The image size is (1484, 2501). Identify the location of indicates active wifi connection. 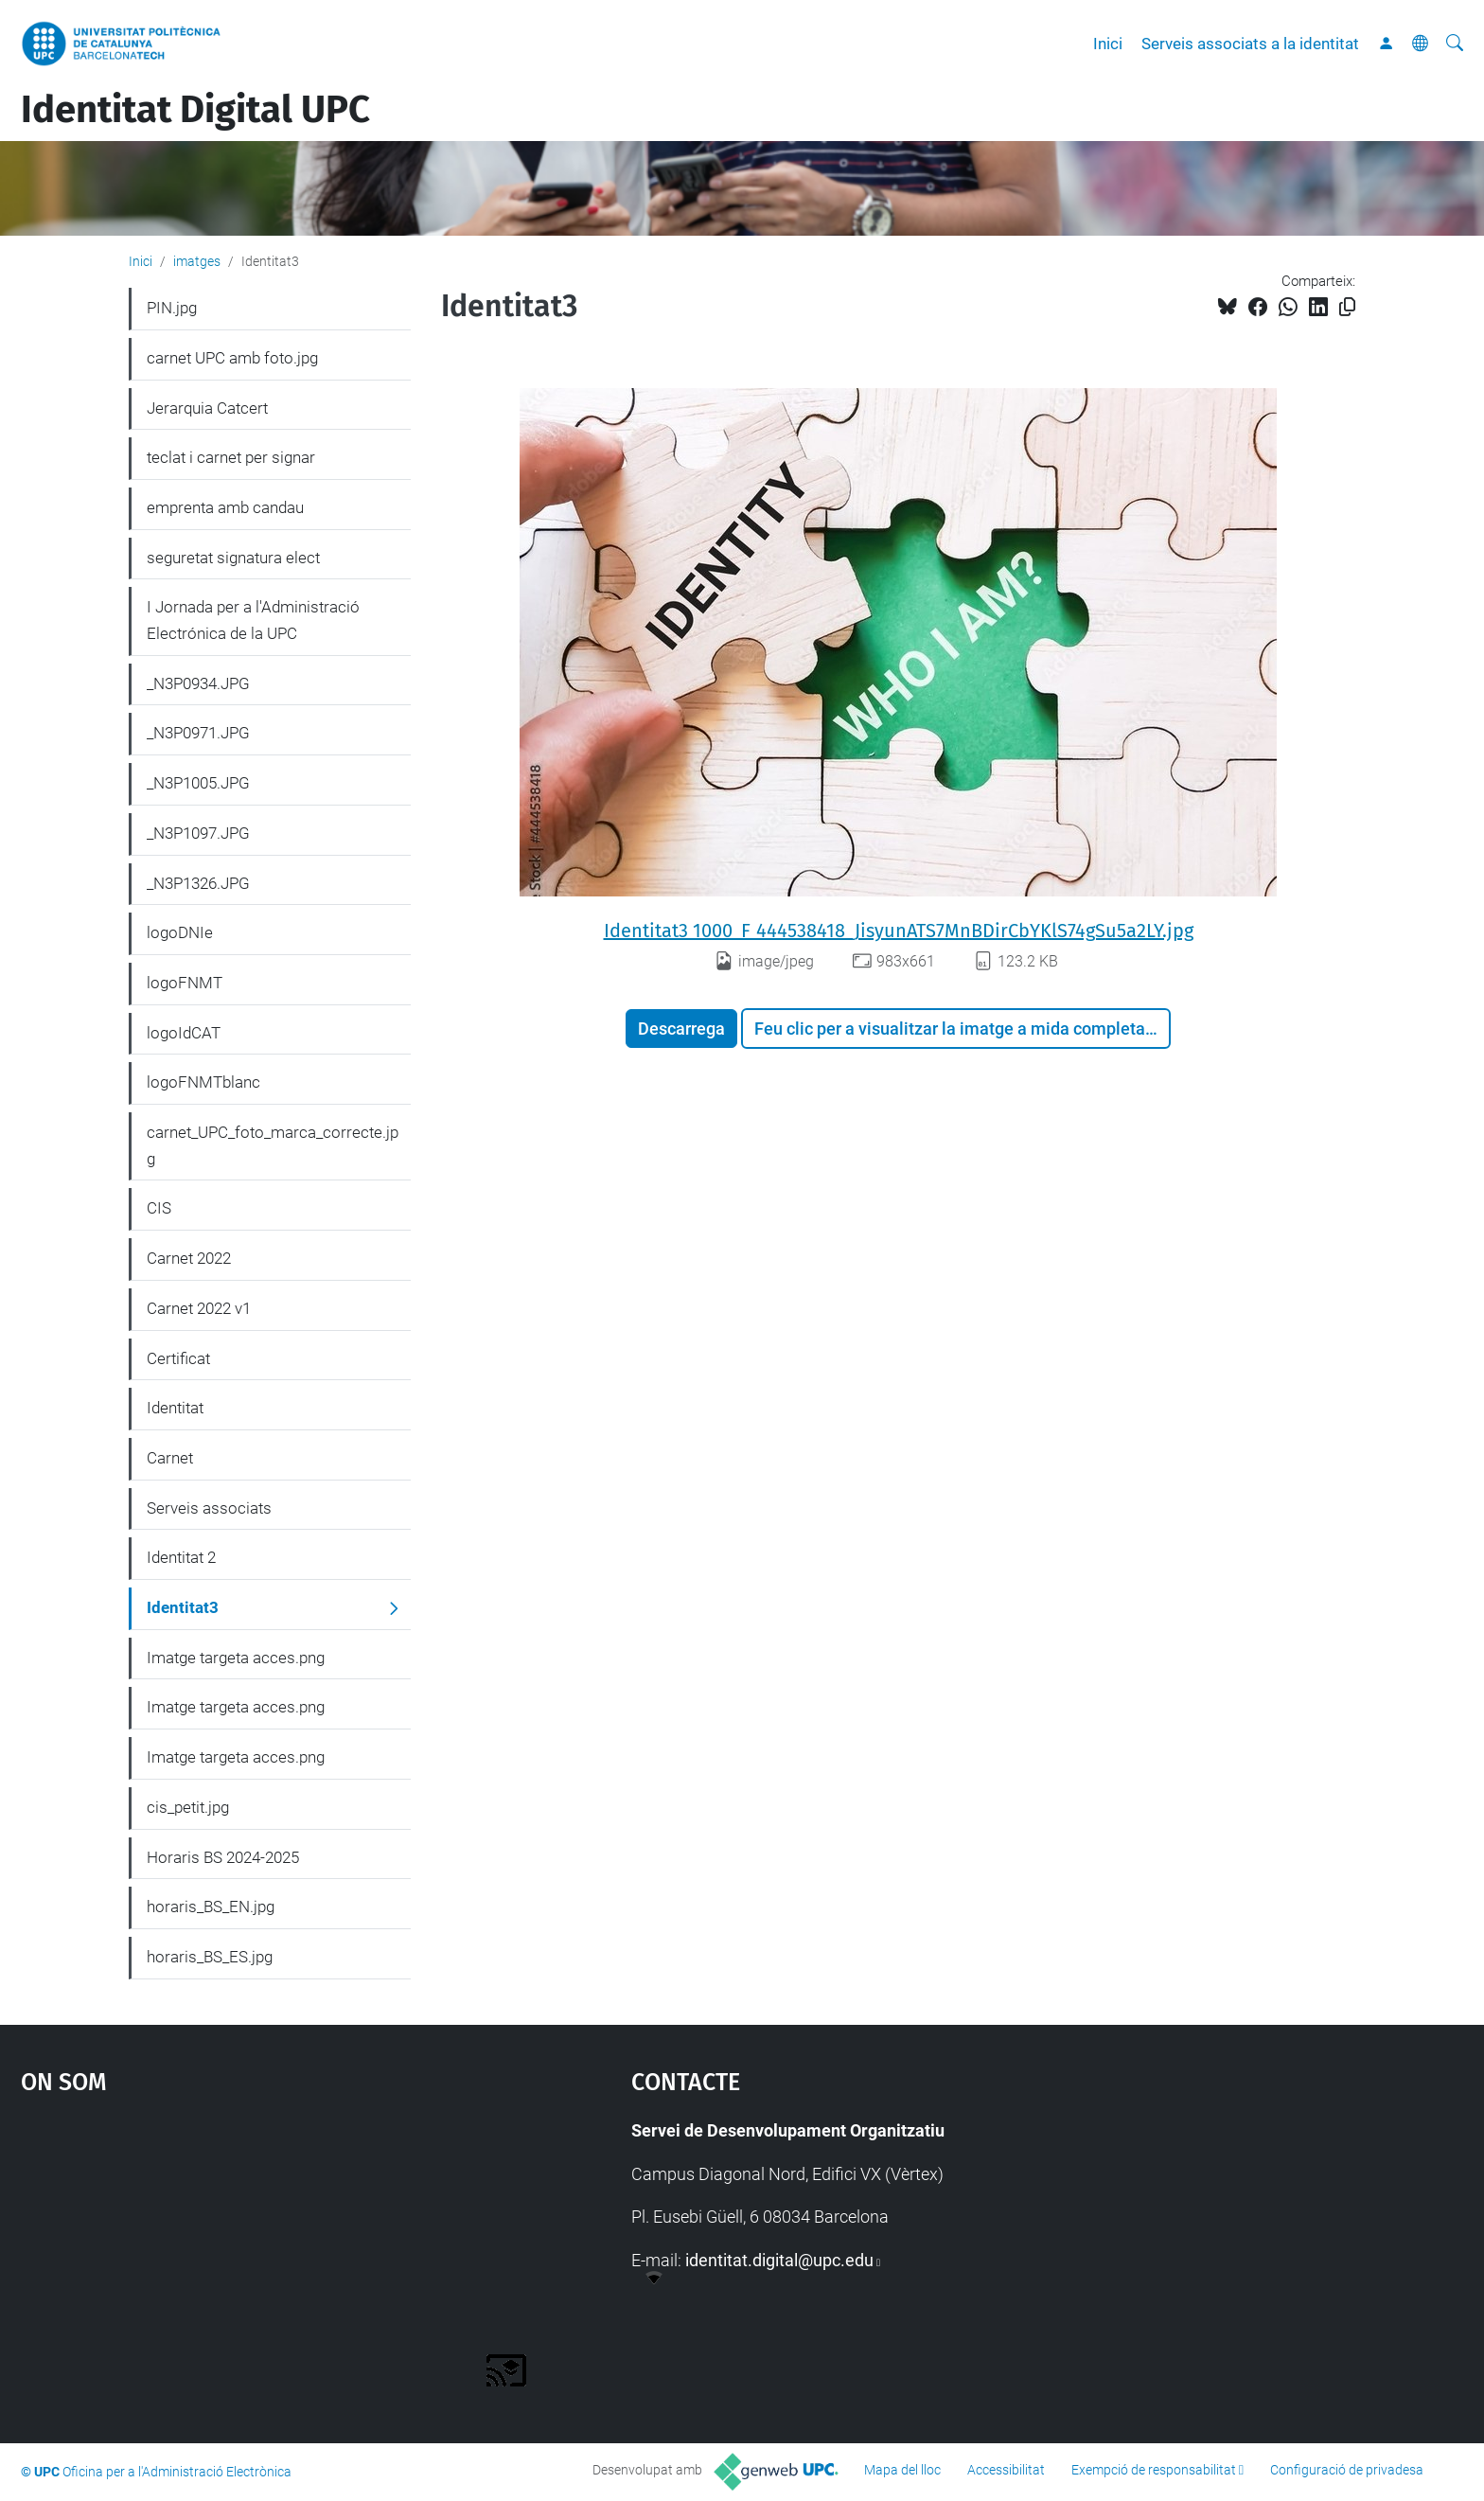
(654, 2278).